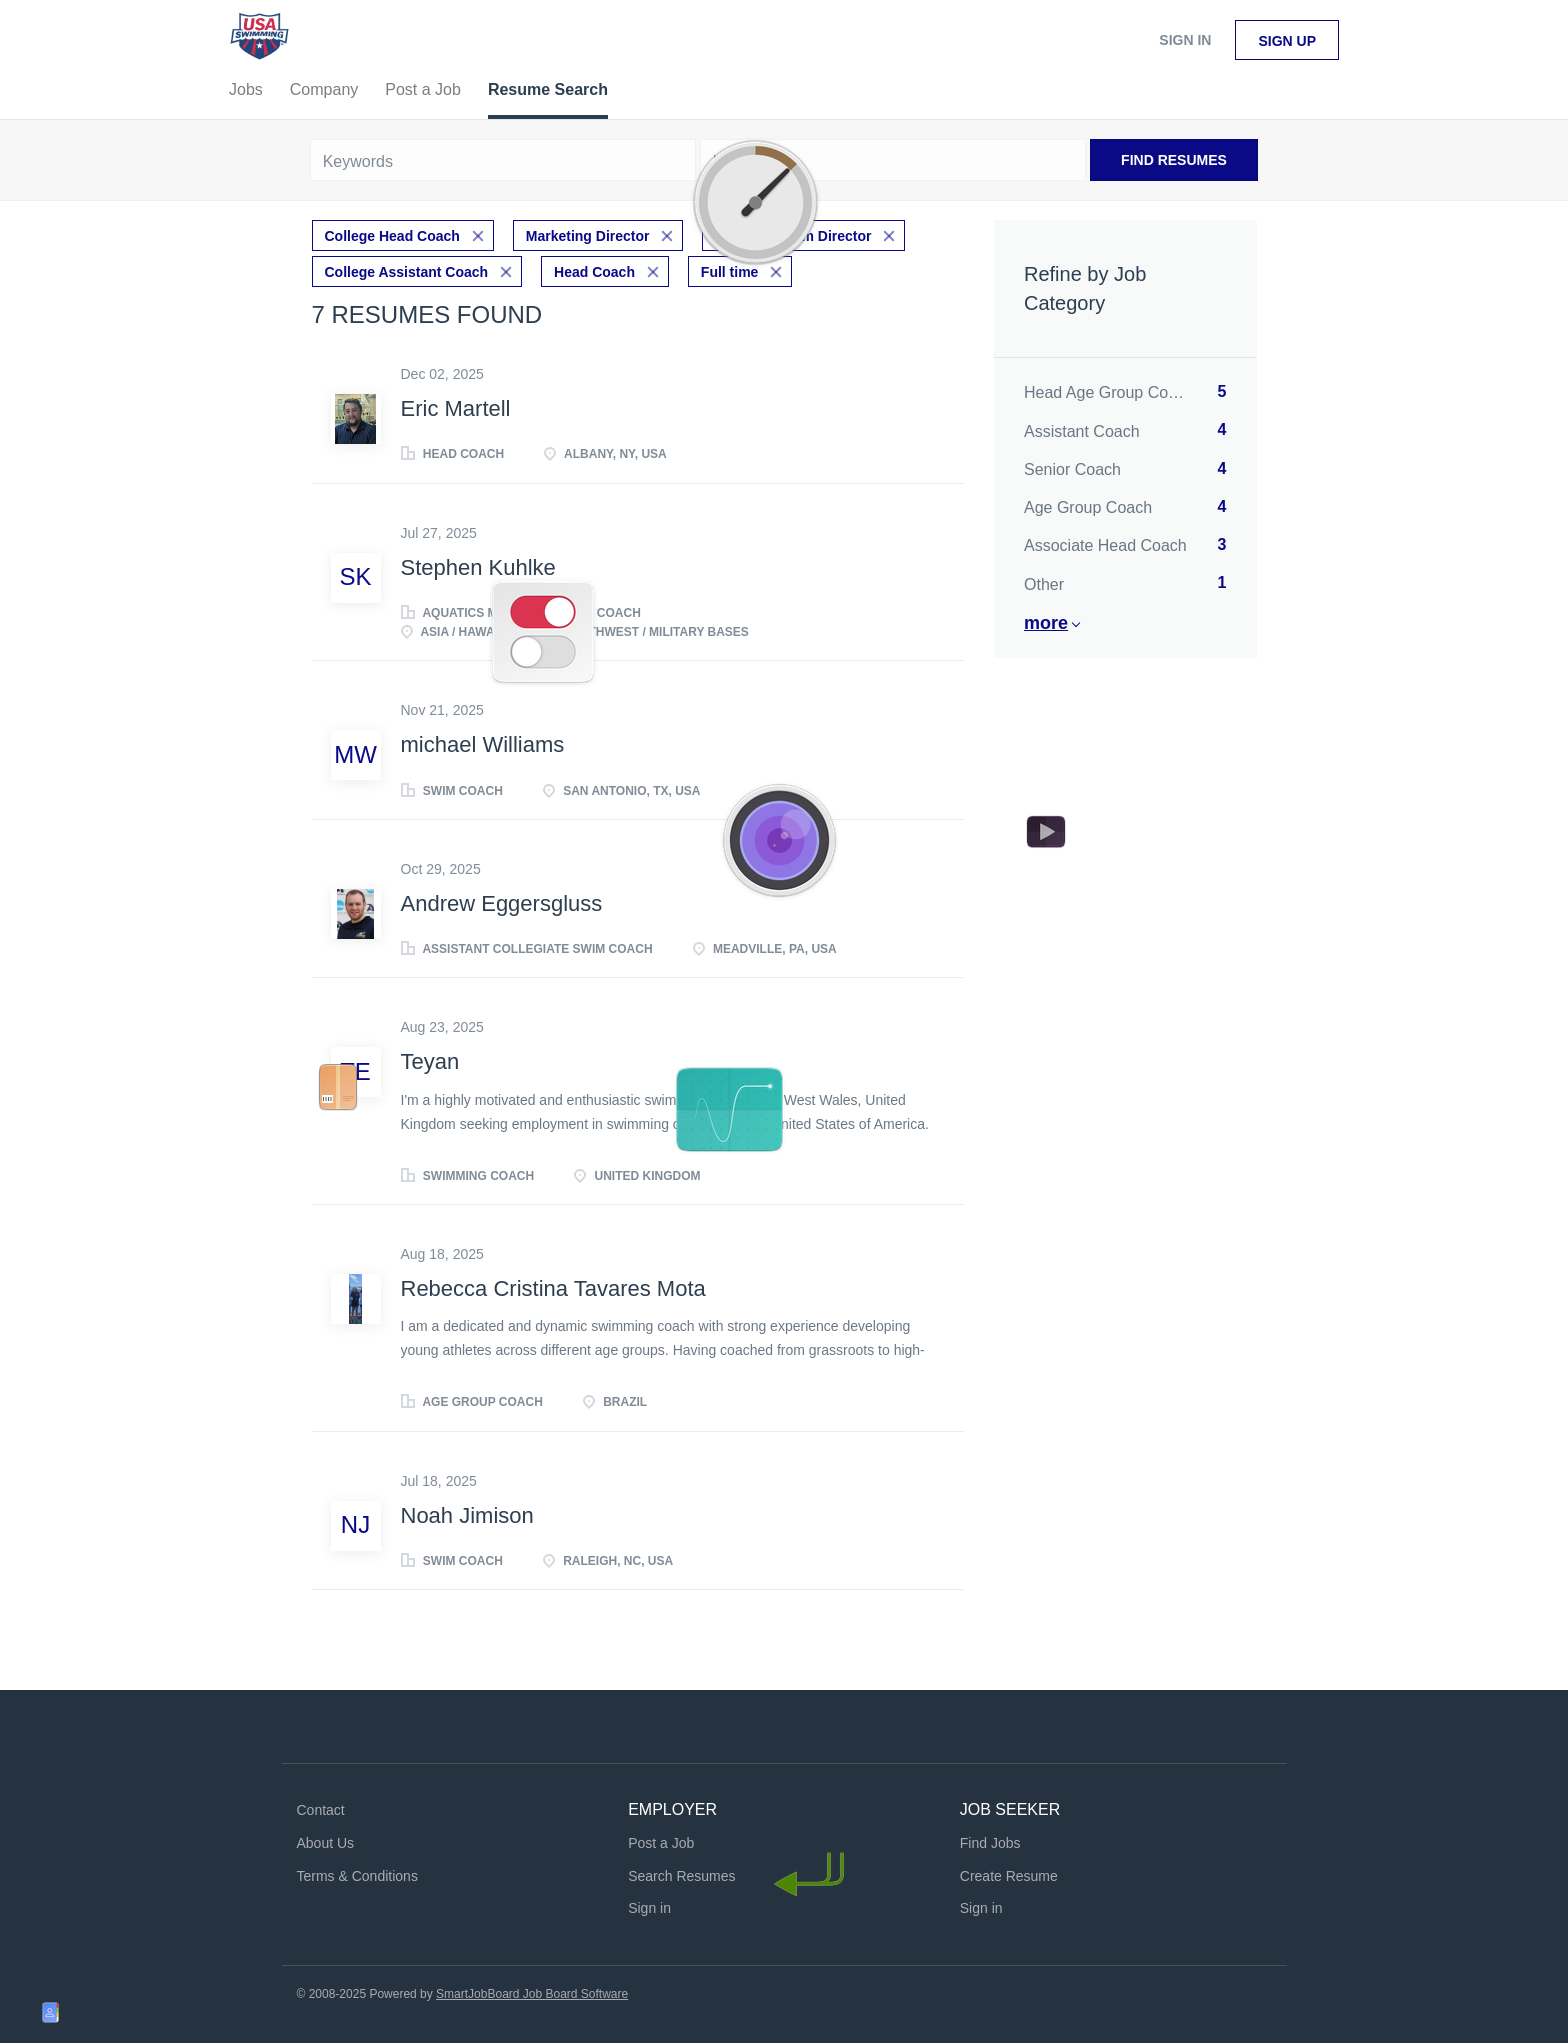 The height and width of the screenshot is (2043, 1568). I want to click on open package manager application, so click(338, 1087).